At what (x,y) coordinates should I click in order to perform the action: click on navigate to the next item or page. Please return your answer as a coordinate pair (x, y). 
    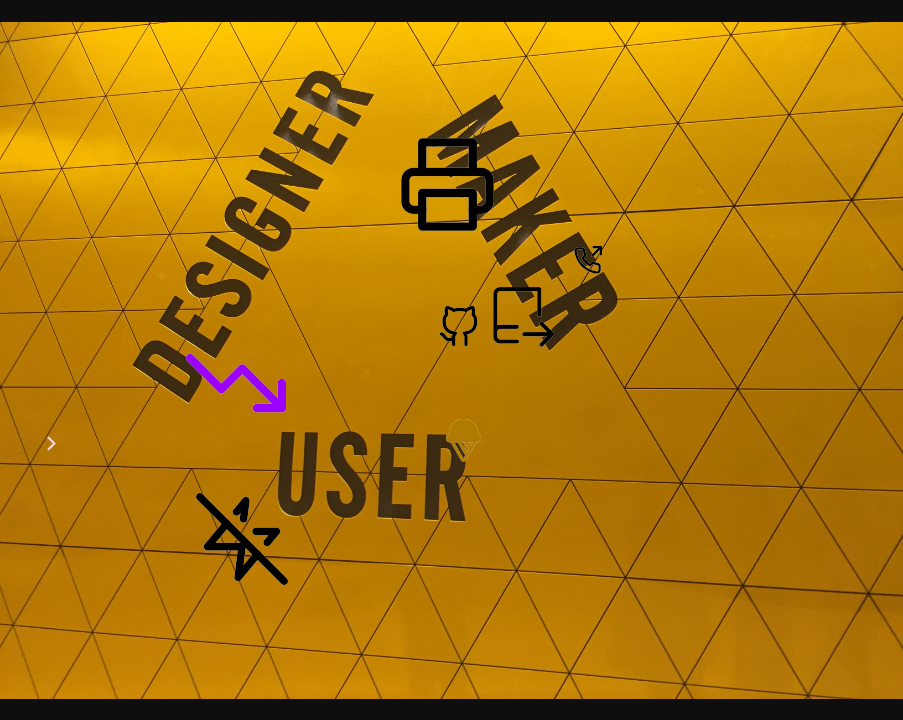
    Looking at the image, I should click on (51, 443).